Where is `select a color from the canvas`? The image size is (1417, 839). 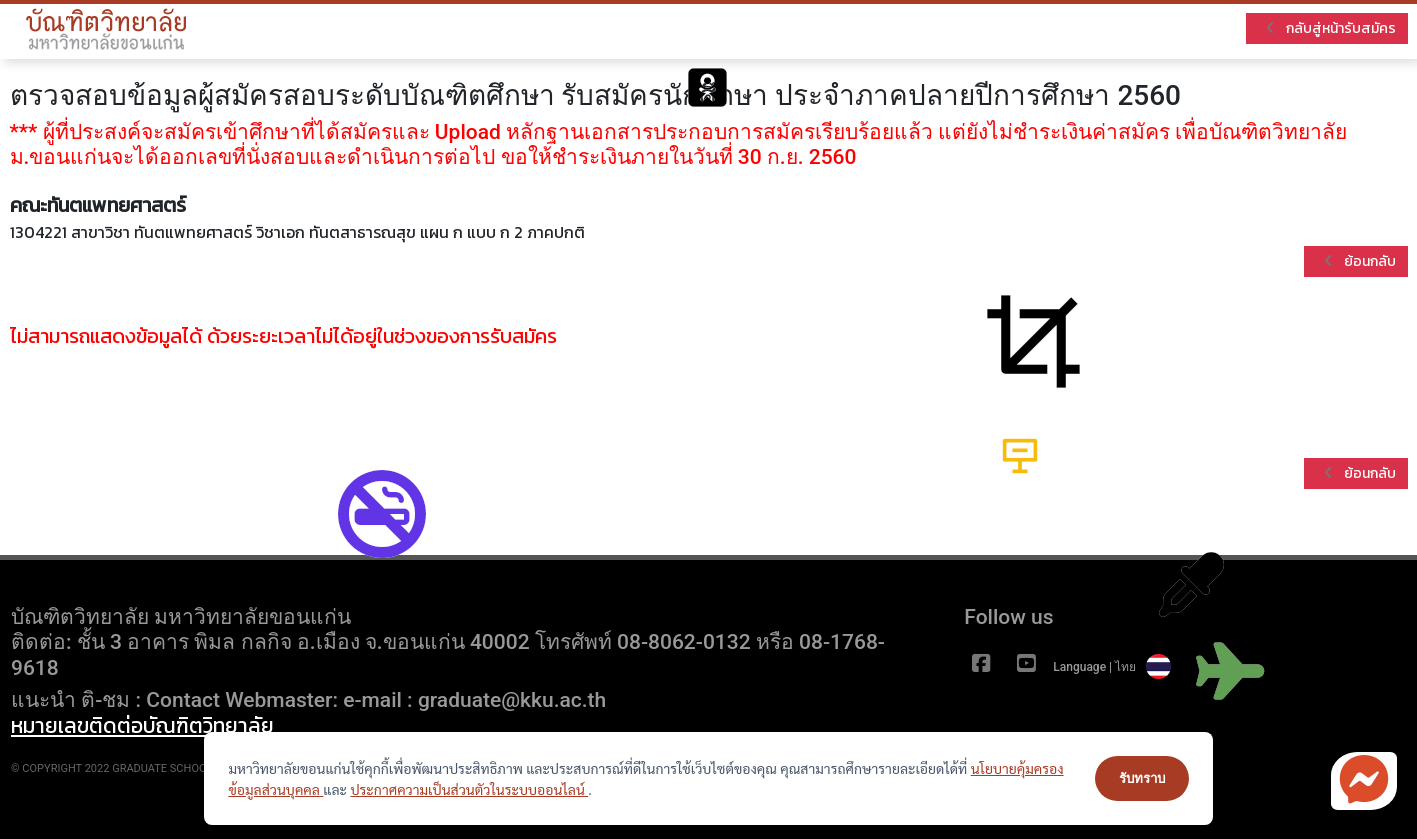 select a color from the canvas is located at coordinates (1191, 584).